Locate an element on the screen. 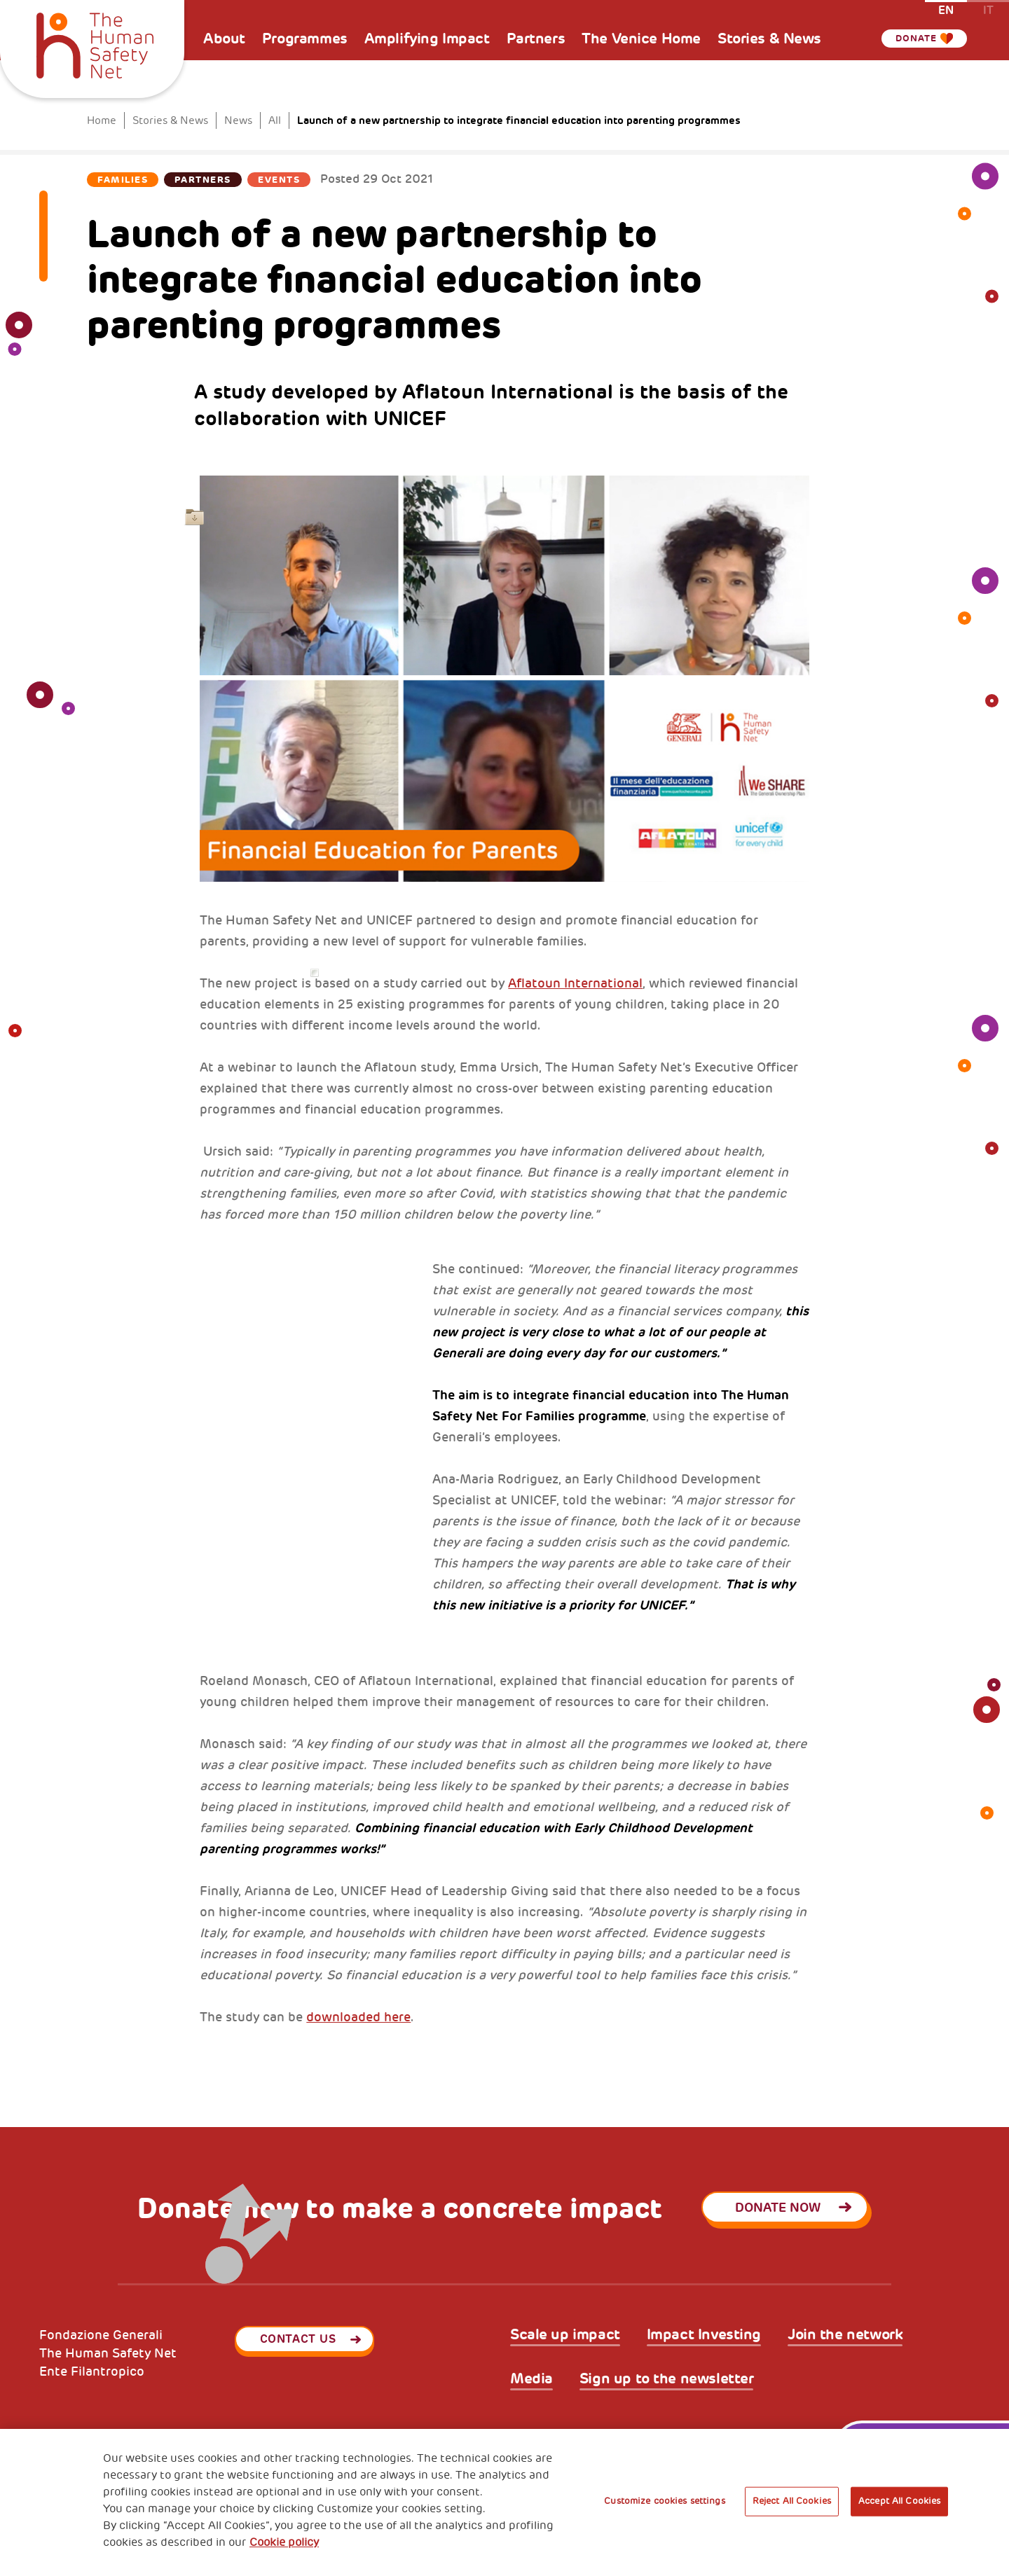 This screenshot has width=1009, height=2576. share or send content to another app or device is located at coordinates (255, 2234).